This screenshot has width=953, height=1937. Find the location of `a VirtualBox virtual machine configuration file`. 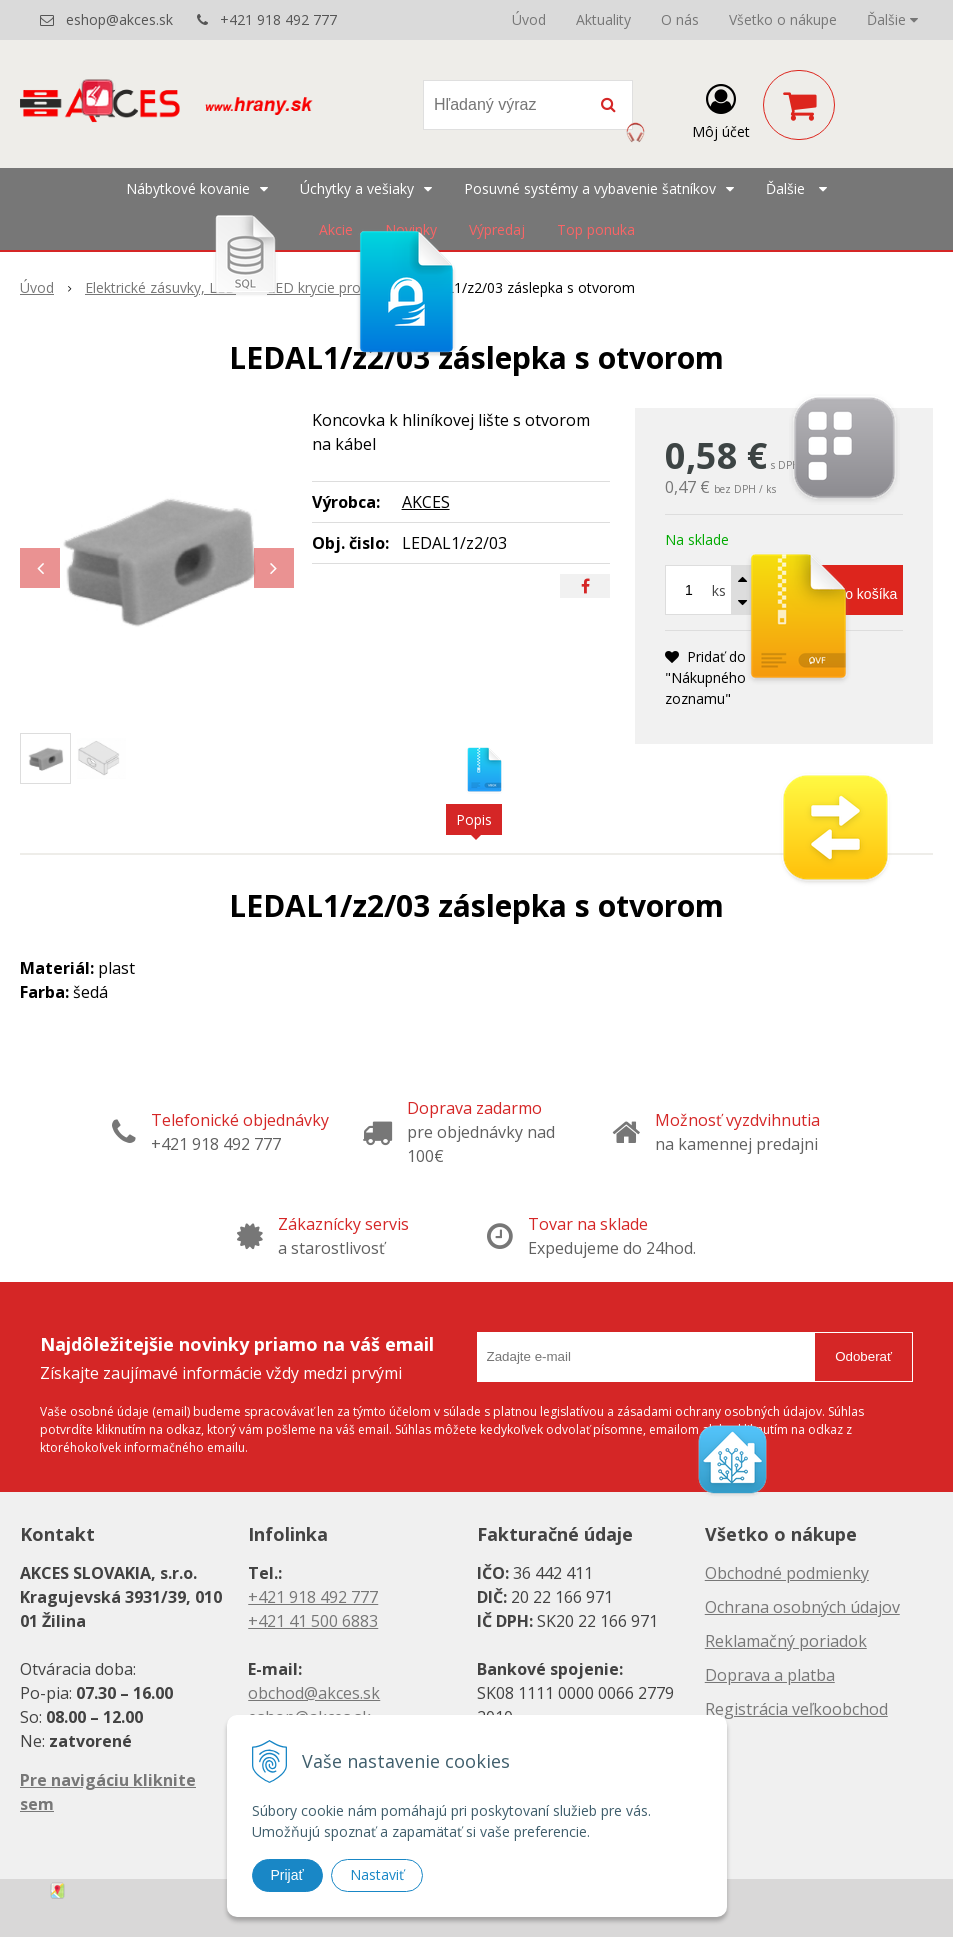

a VirtualBox virtual machine configuration file is located at coordinates (484, 770).